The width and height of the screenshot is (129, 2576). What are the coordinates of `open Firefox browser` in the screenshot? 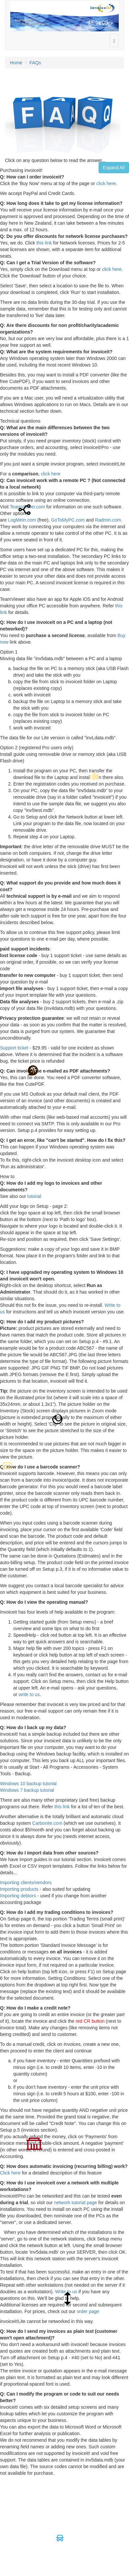 It's located at (57, 1419).